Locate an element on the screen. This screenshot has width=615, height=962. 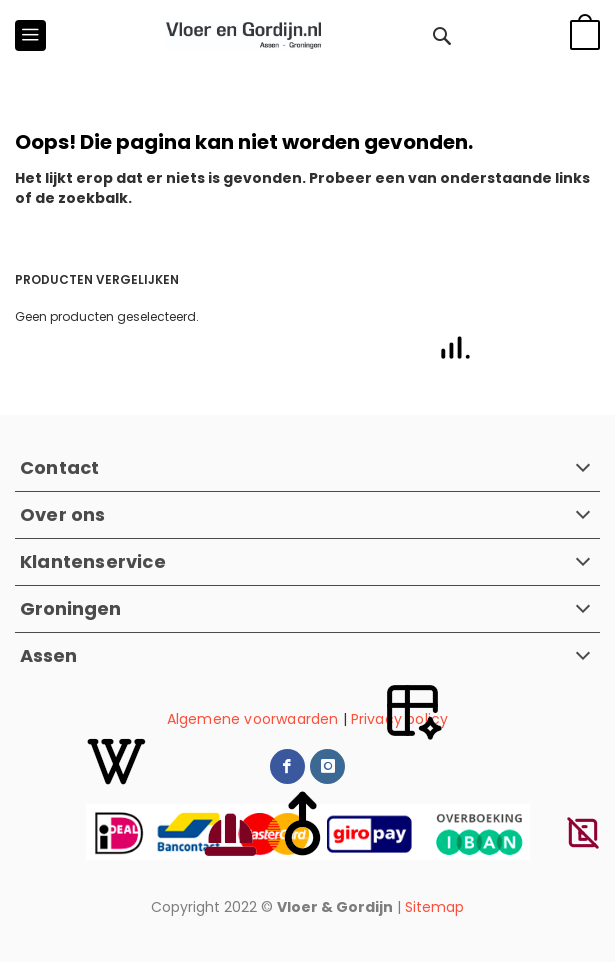
explicit content filter is enabled is located at coordinates (583, 833).